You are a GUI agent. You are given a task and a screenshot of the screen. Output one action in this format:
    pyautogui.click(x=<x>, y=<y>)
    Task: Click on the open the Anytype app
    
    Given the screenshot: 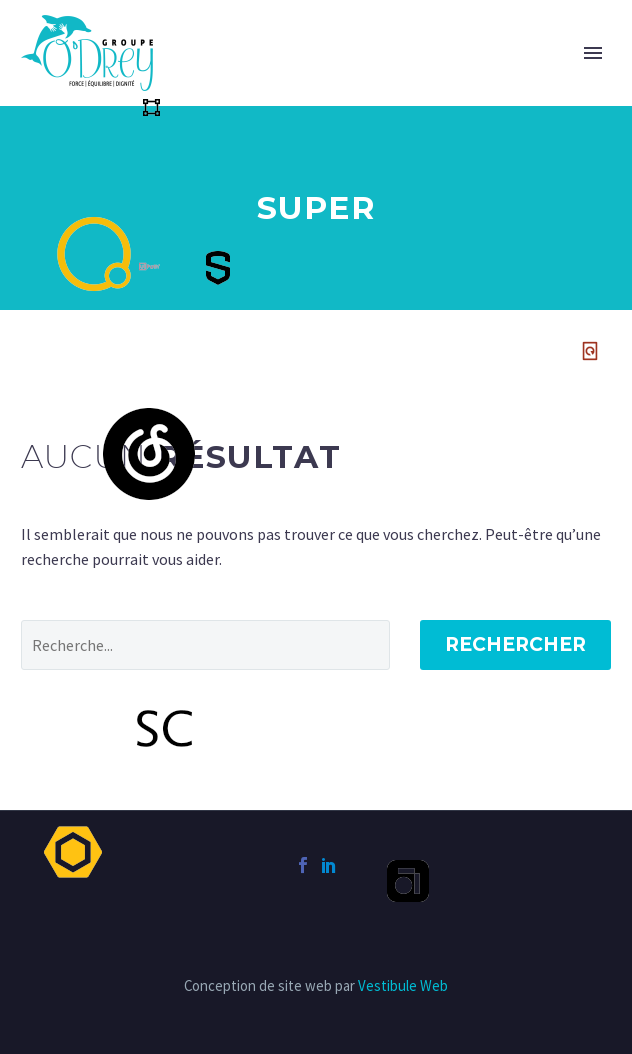 What is the action you would take?
    pyautogui.click(x=408, y=881)
    